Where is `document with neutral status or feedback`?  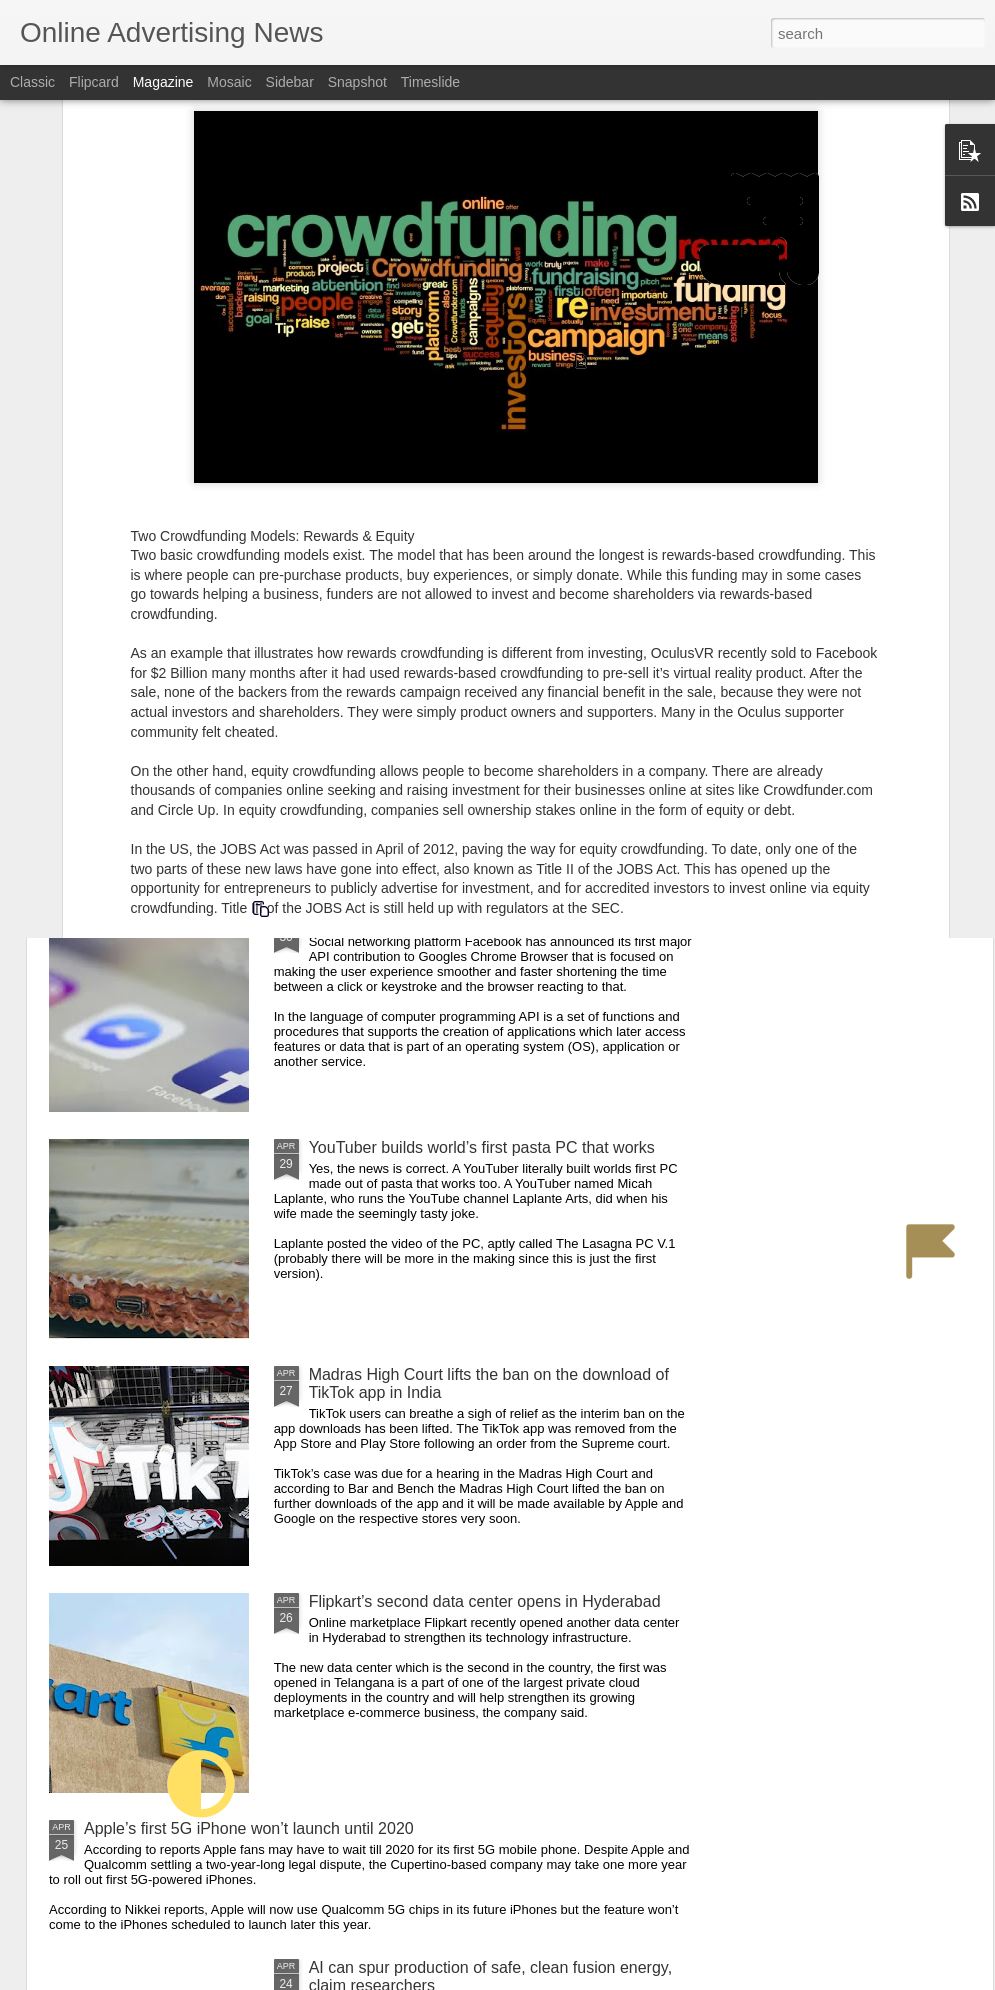 document with neutral status or feedback is located at coordinates (581, 361).